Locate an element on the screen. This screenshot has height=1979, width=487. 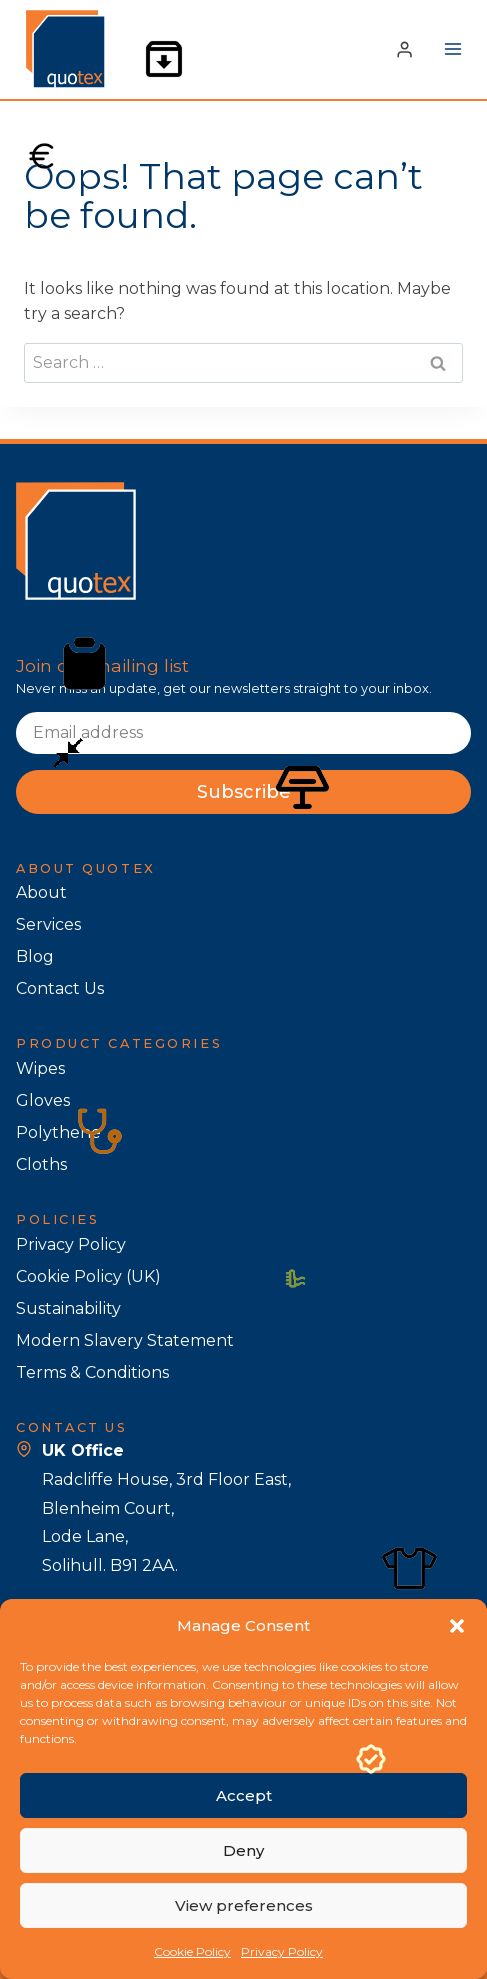
access health or medical features is located at coordinates (97, 1129).